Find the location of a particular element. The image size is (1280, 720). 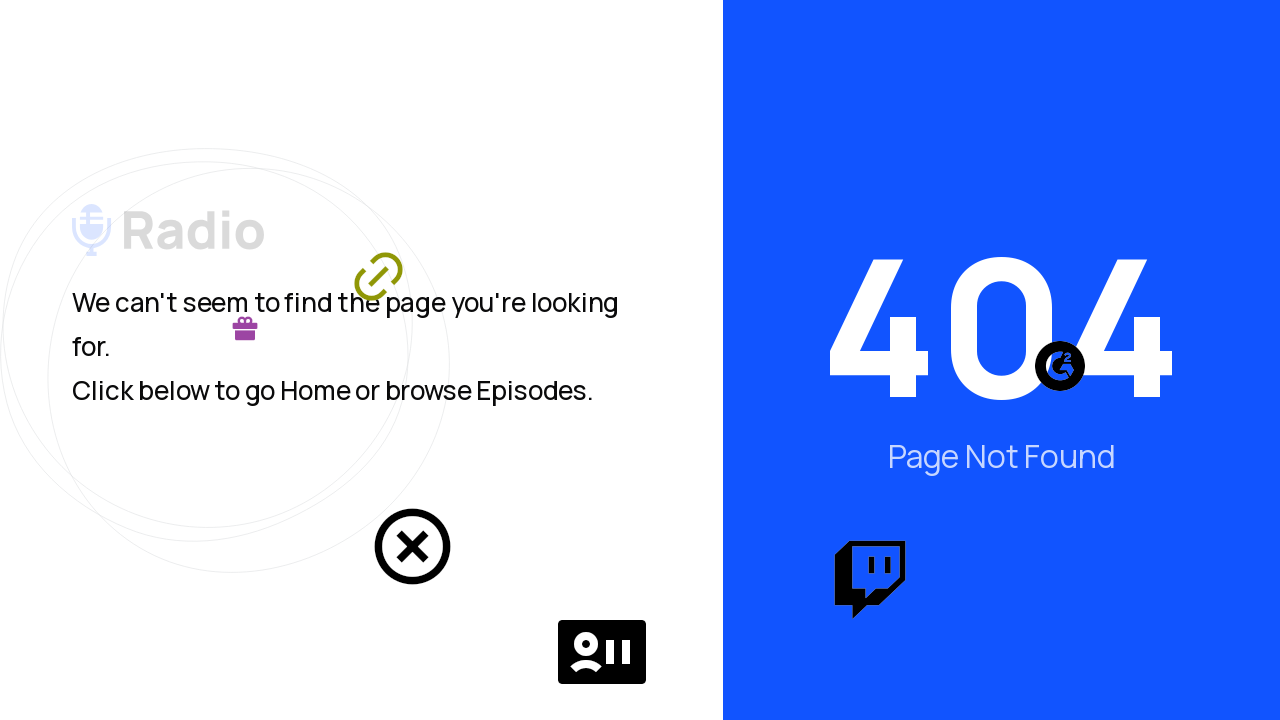

indicates a pass or credential is pending approval is located at coordinates (602, 652).